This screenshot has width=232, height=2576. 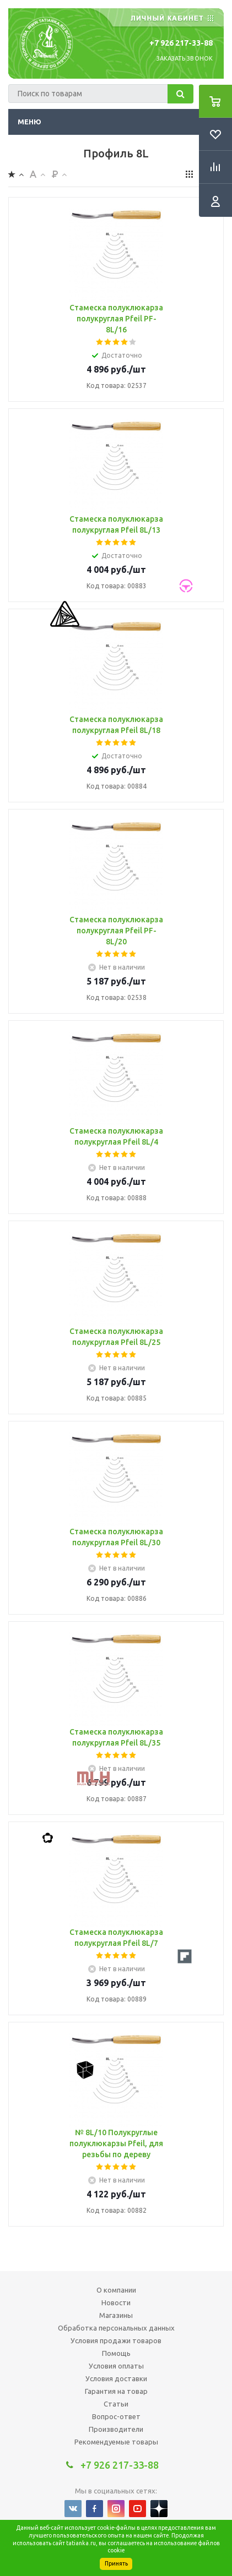 I want to click on access driving or navigation mode, so click(x=186, y=586).